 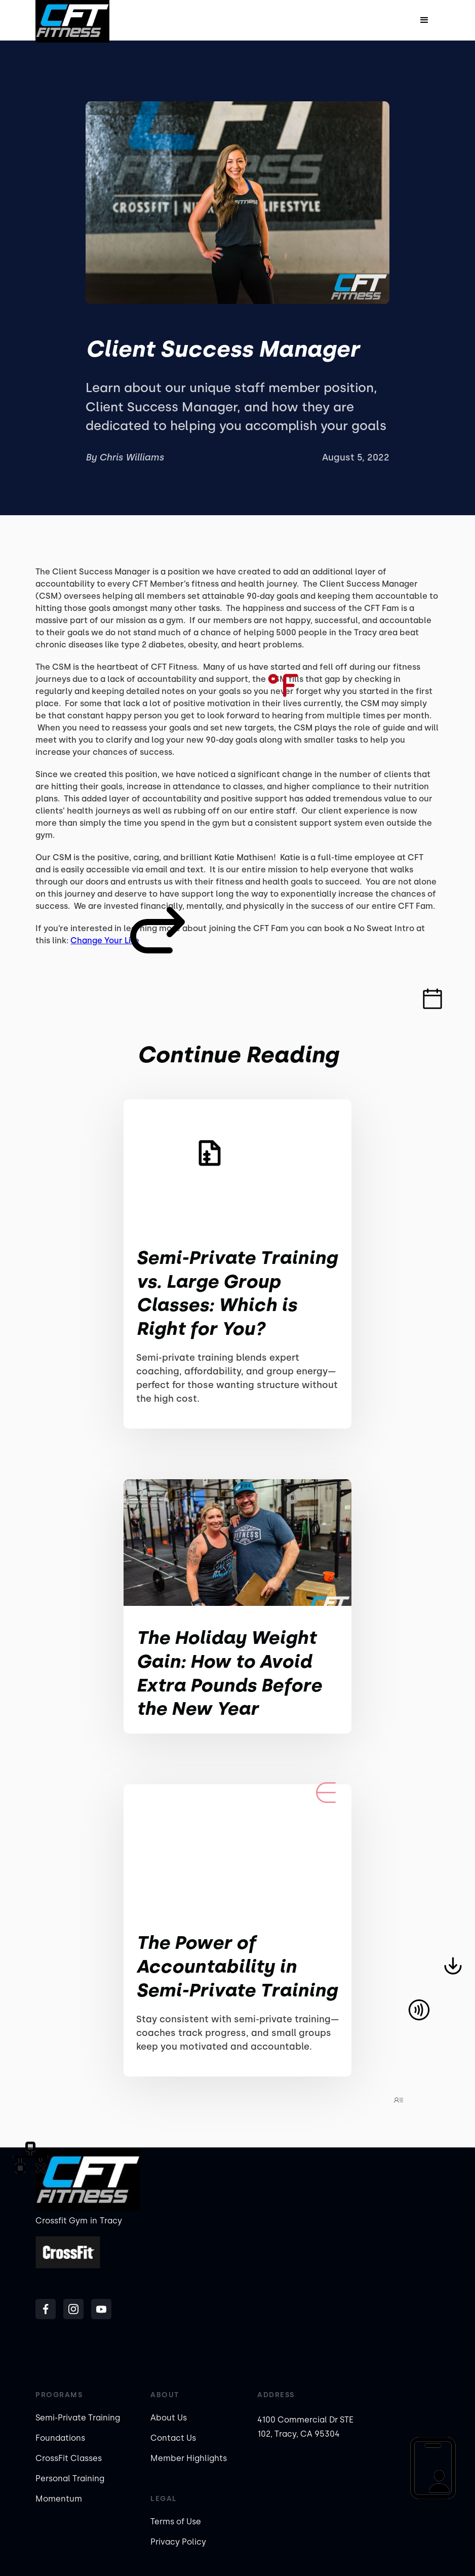 I want to click on network connection error or failure, so click(x=30, y=2158).